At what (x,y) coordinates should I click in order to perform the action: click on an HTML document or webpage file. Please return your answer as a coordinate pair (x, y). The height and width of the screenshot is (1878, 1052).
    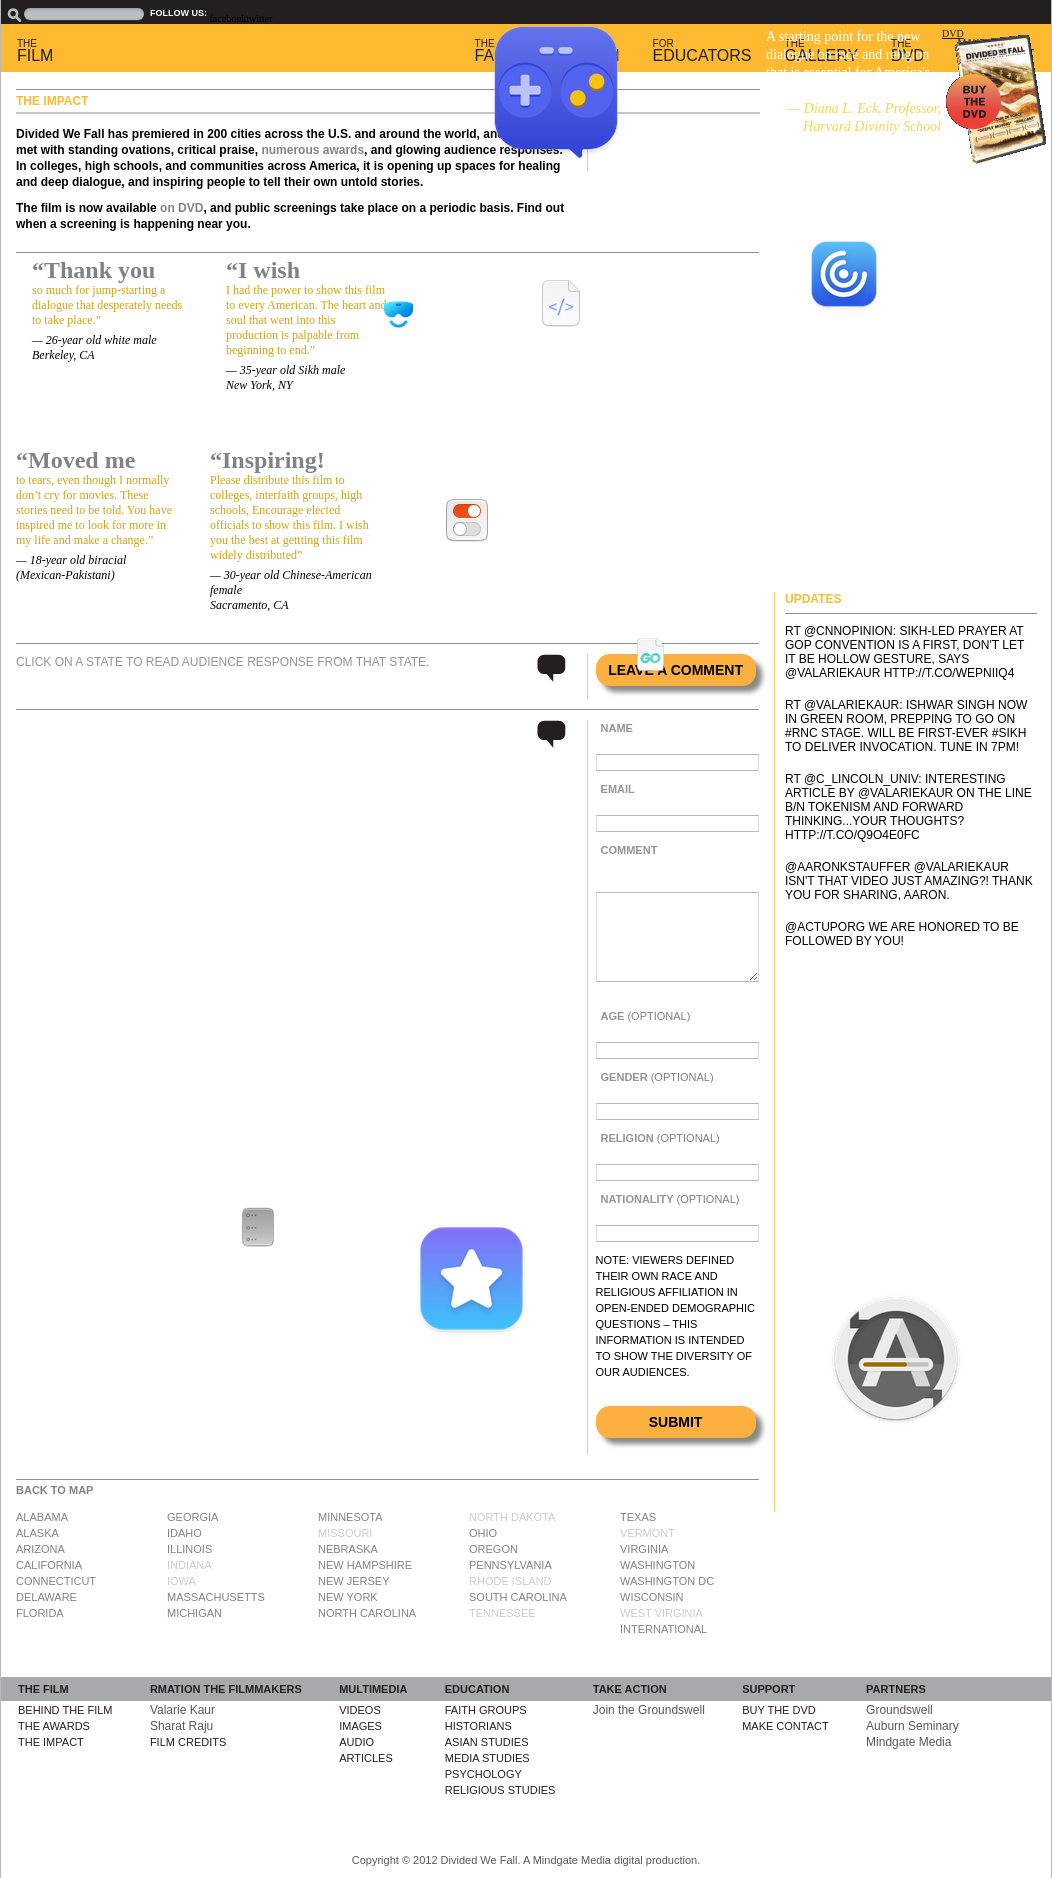
    Looking at the image, I should click on (561, 303).